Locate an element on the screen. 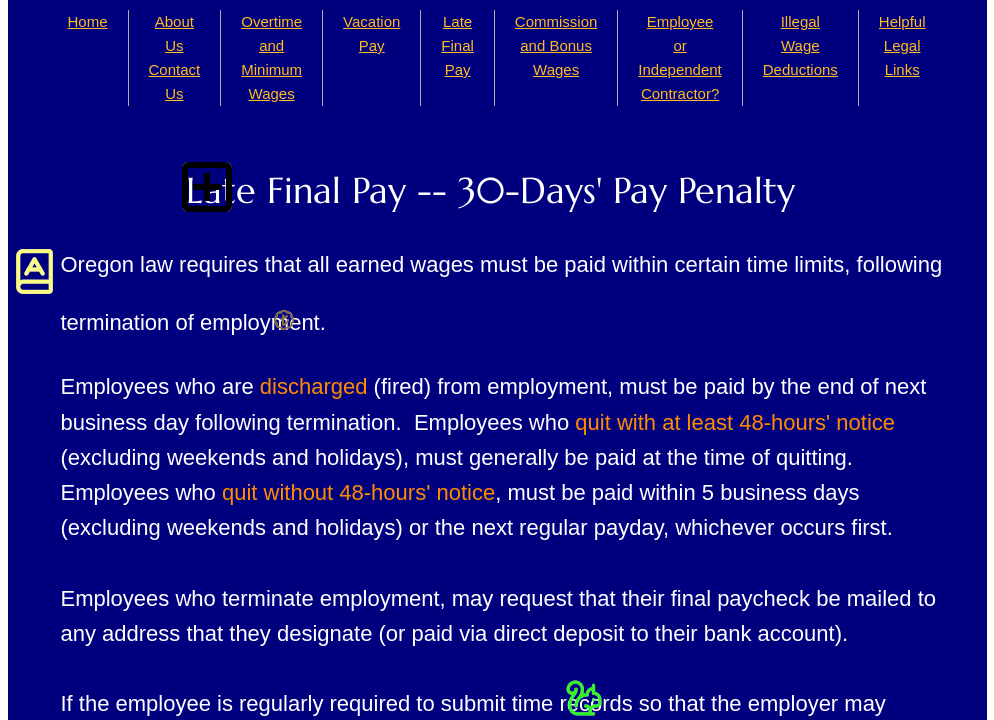  access dictionary or glossary is located at coordinates (34, 271).